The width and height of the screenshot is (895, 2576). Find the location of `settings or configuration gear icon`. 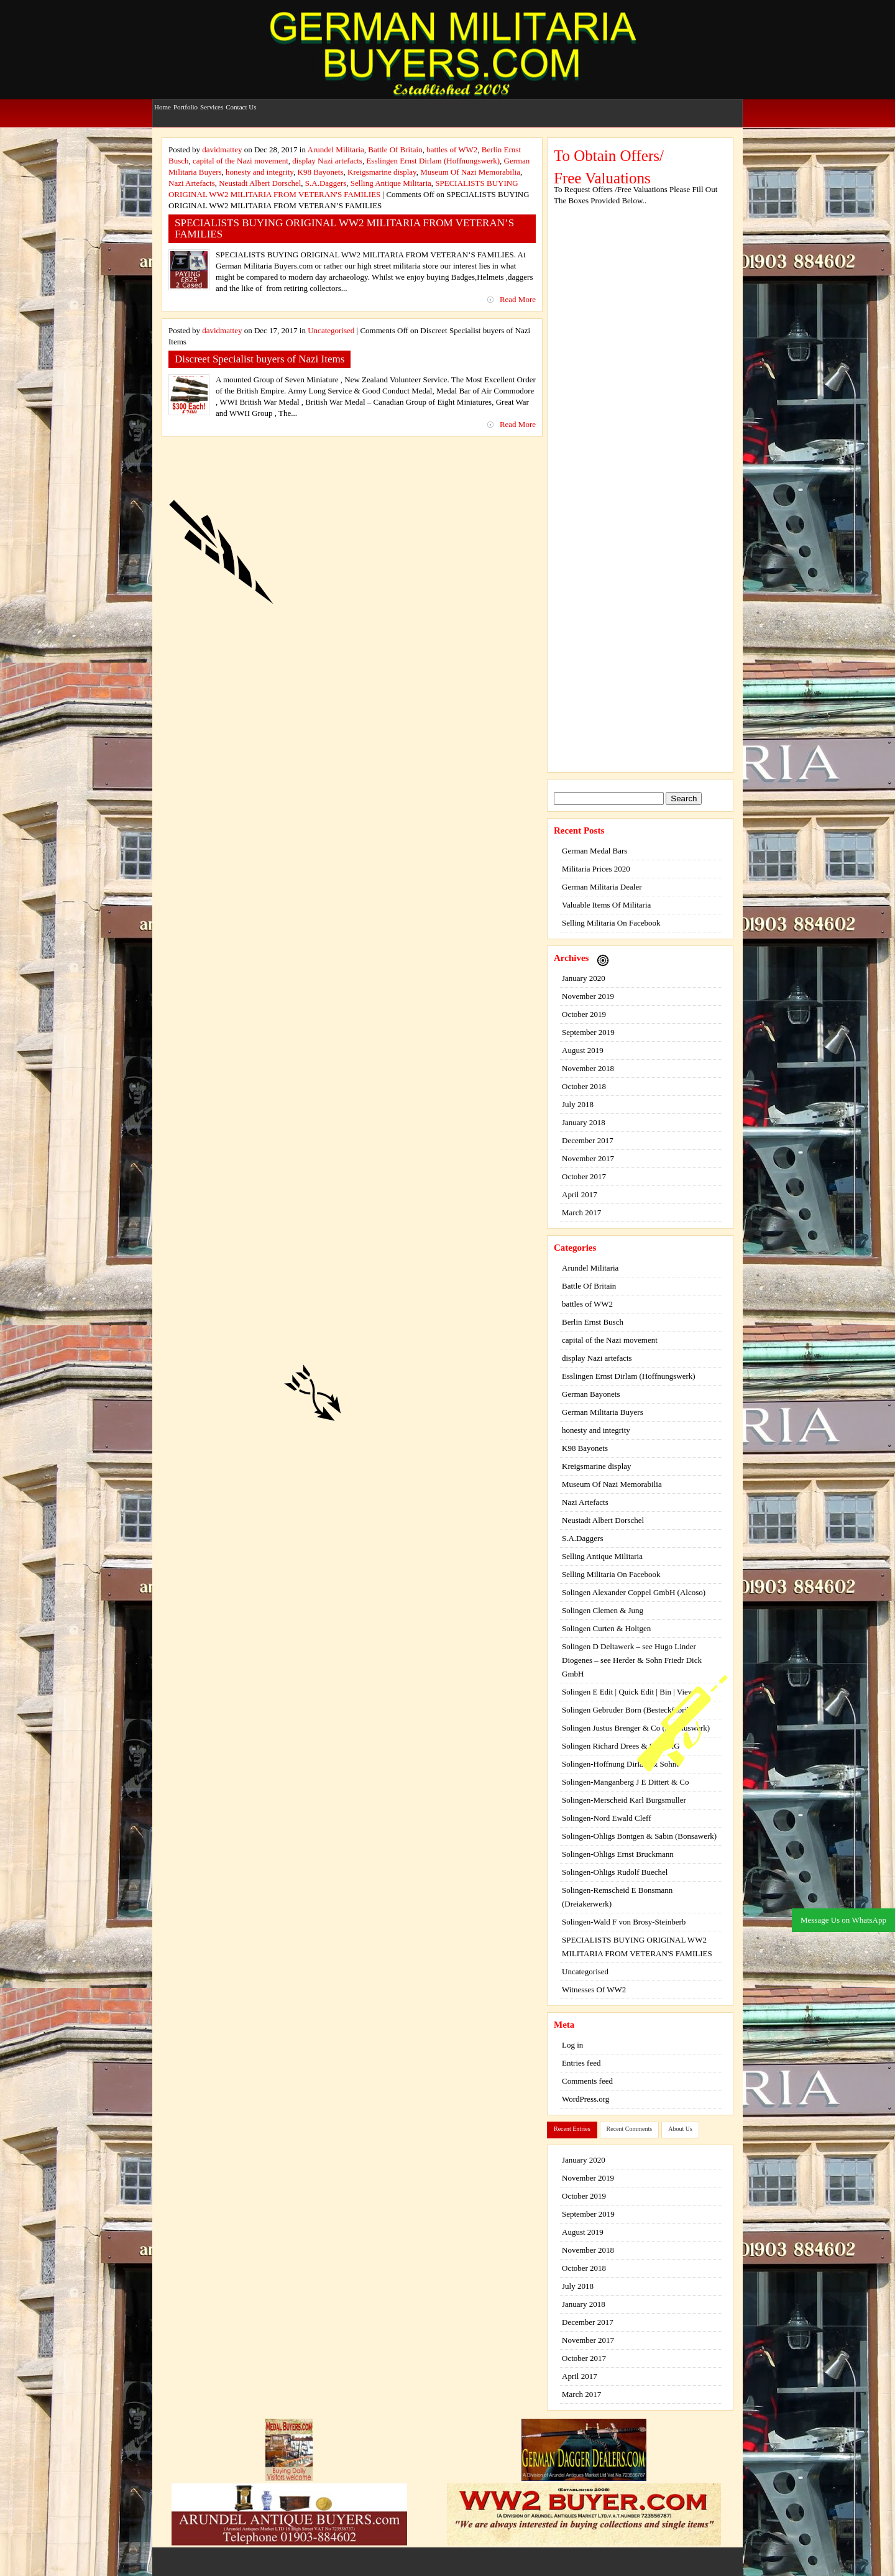

settings or configuration gear icon is located at coordinates (603, 960).